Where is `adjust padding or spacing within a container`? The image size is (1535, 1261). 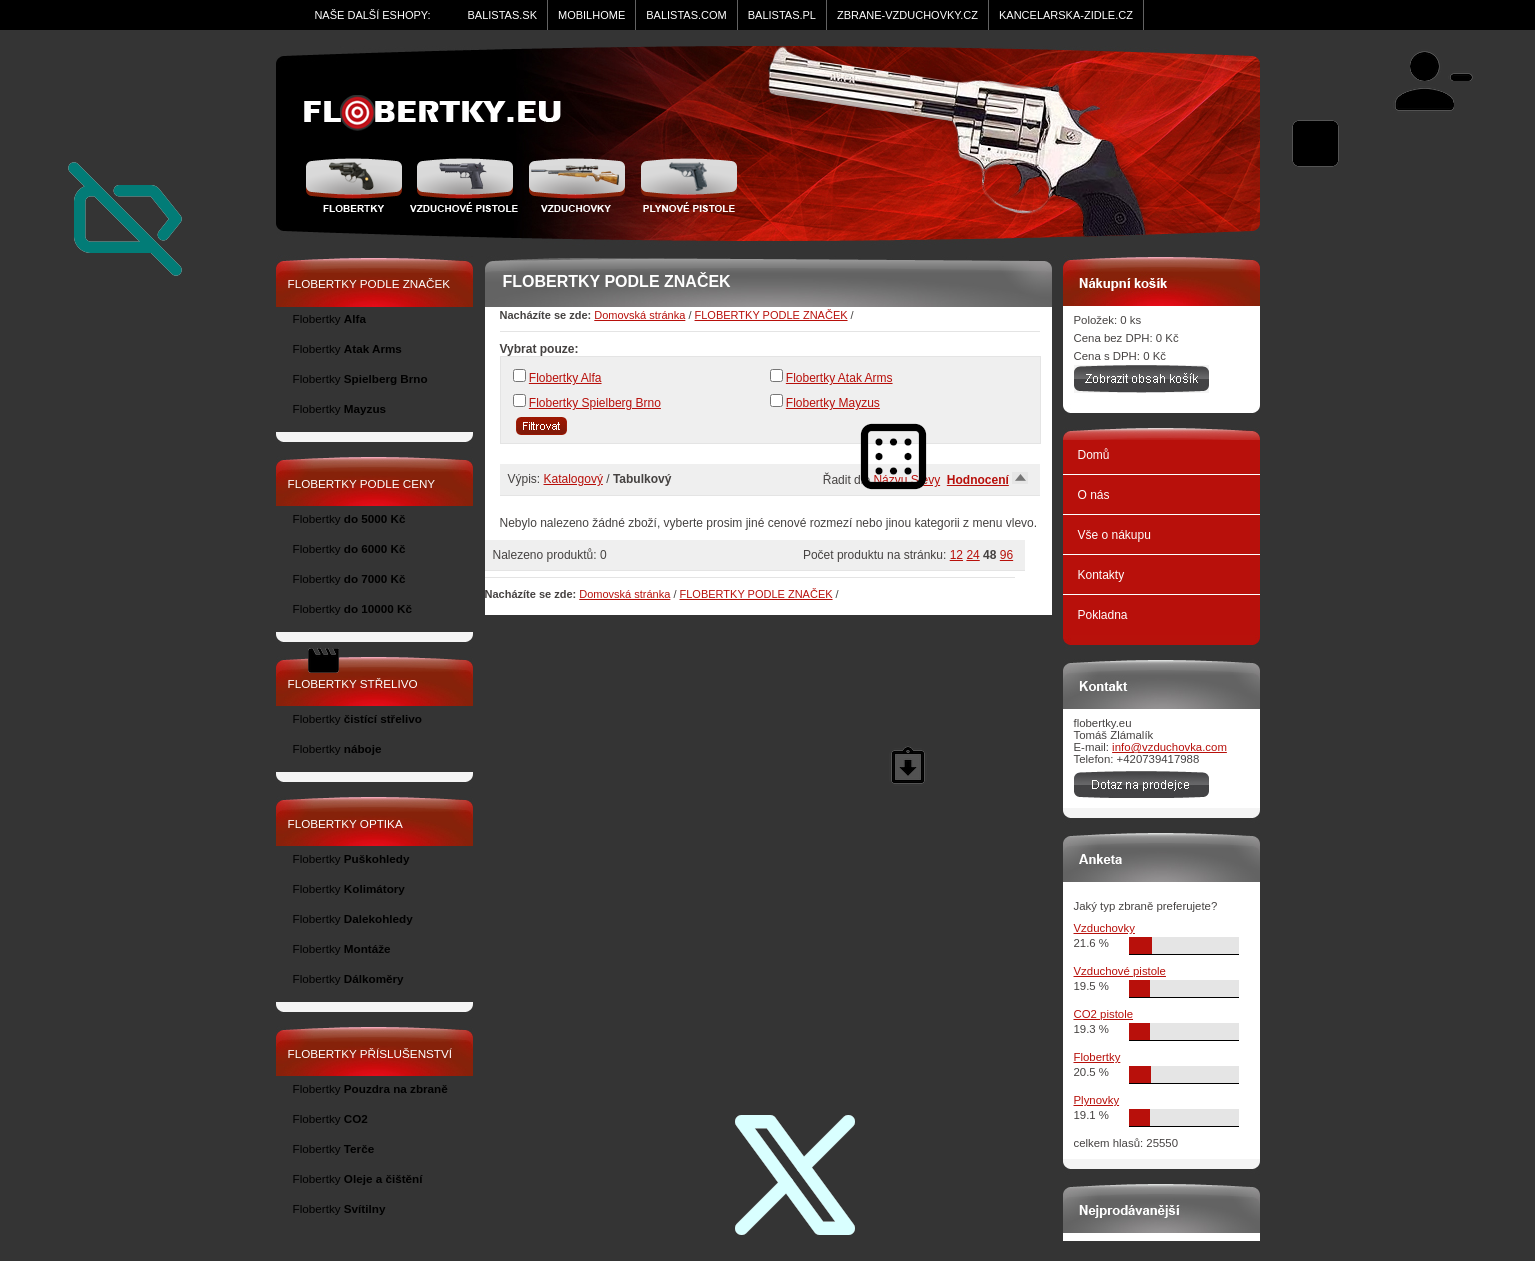 adjust padding or spacing within a container is located at coordinates (893, 456).